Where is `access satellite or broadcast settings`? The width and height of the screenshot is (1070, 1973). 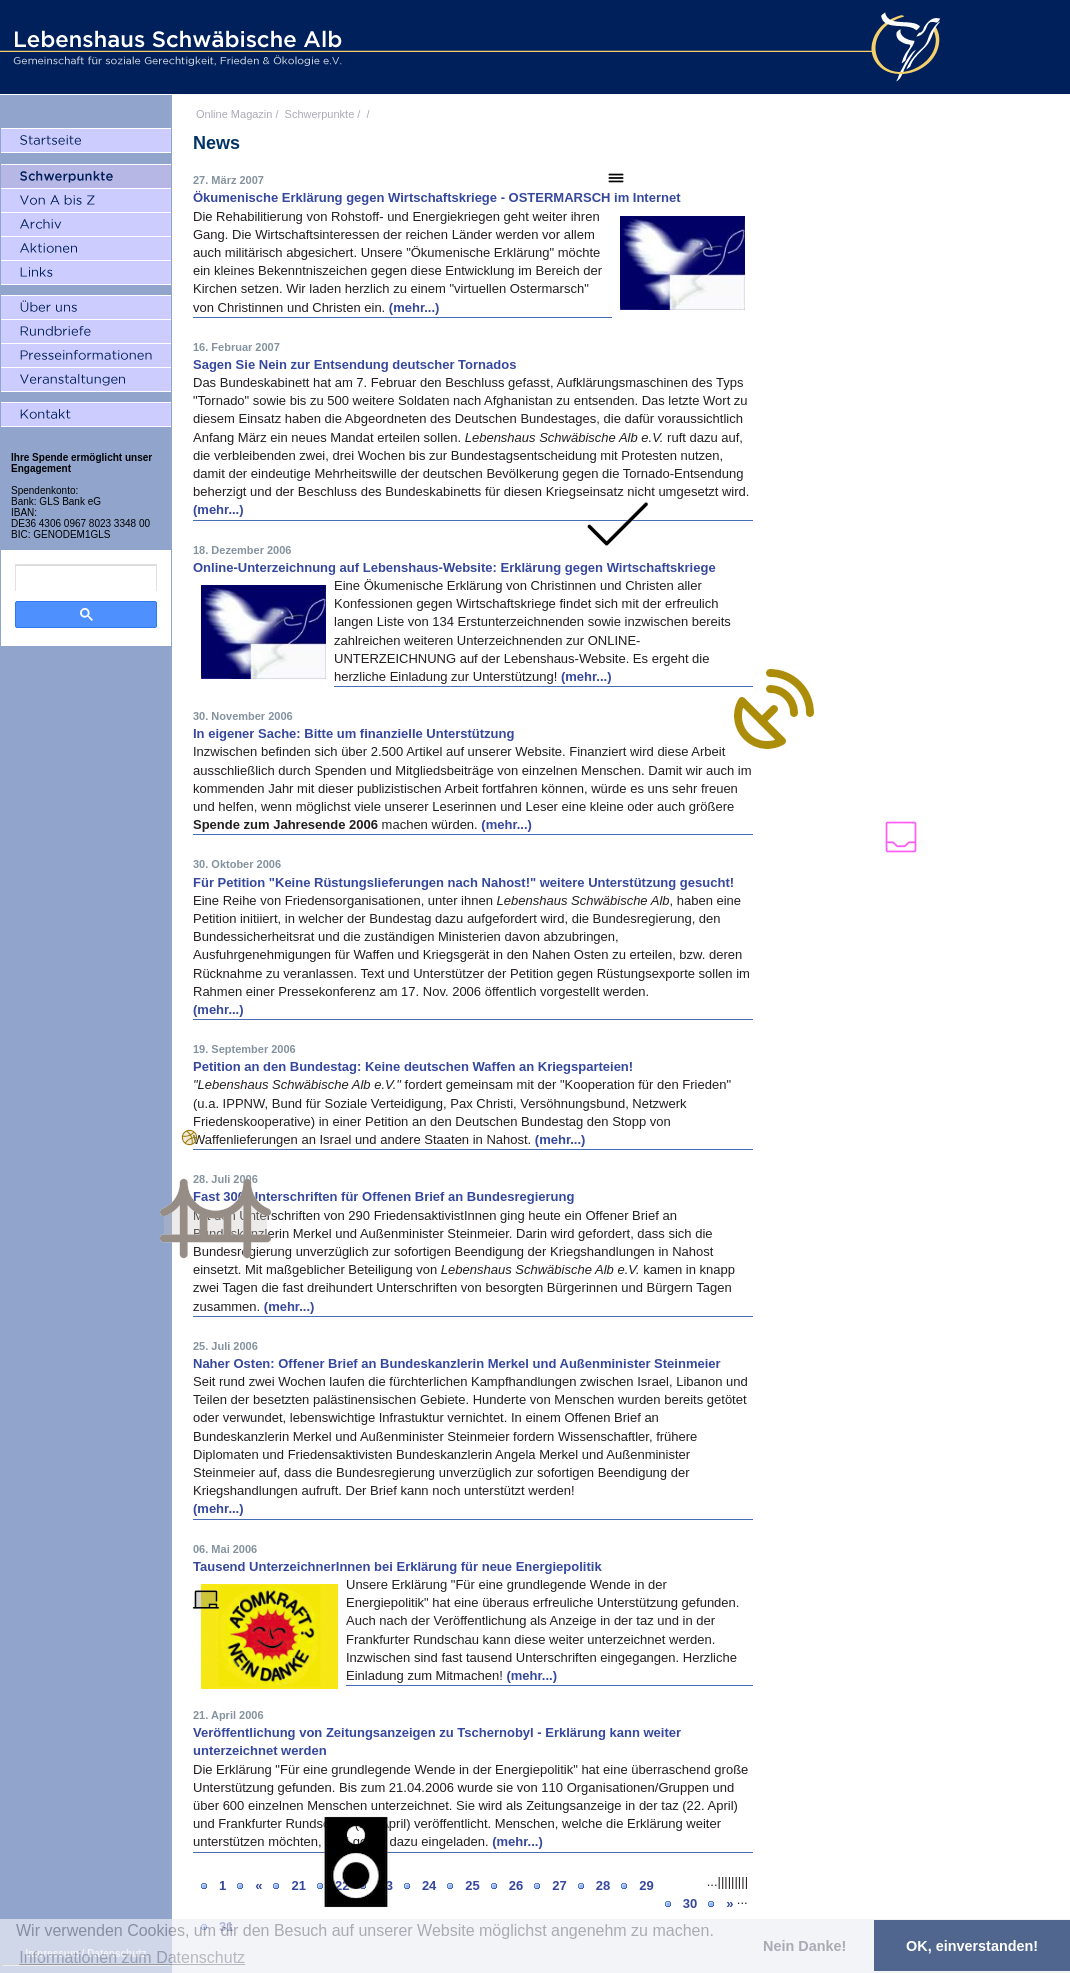 access satellite or broadcast settings is located at coordinates (774, 709).